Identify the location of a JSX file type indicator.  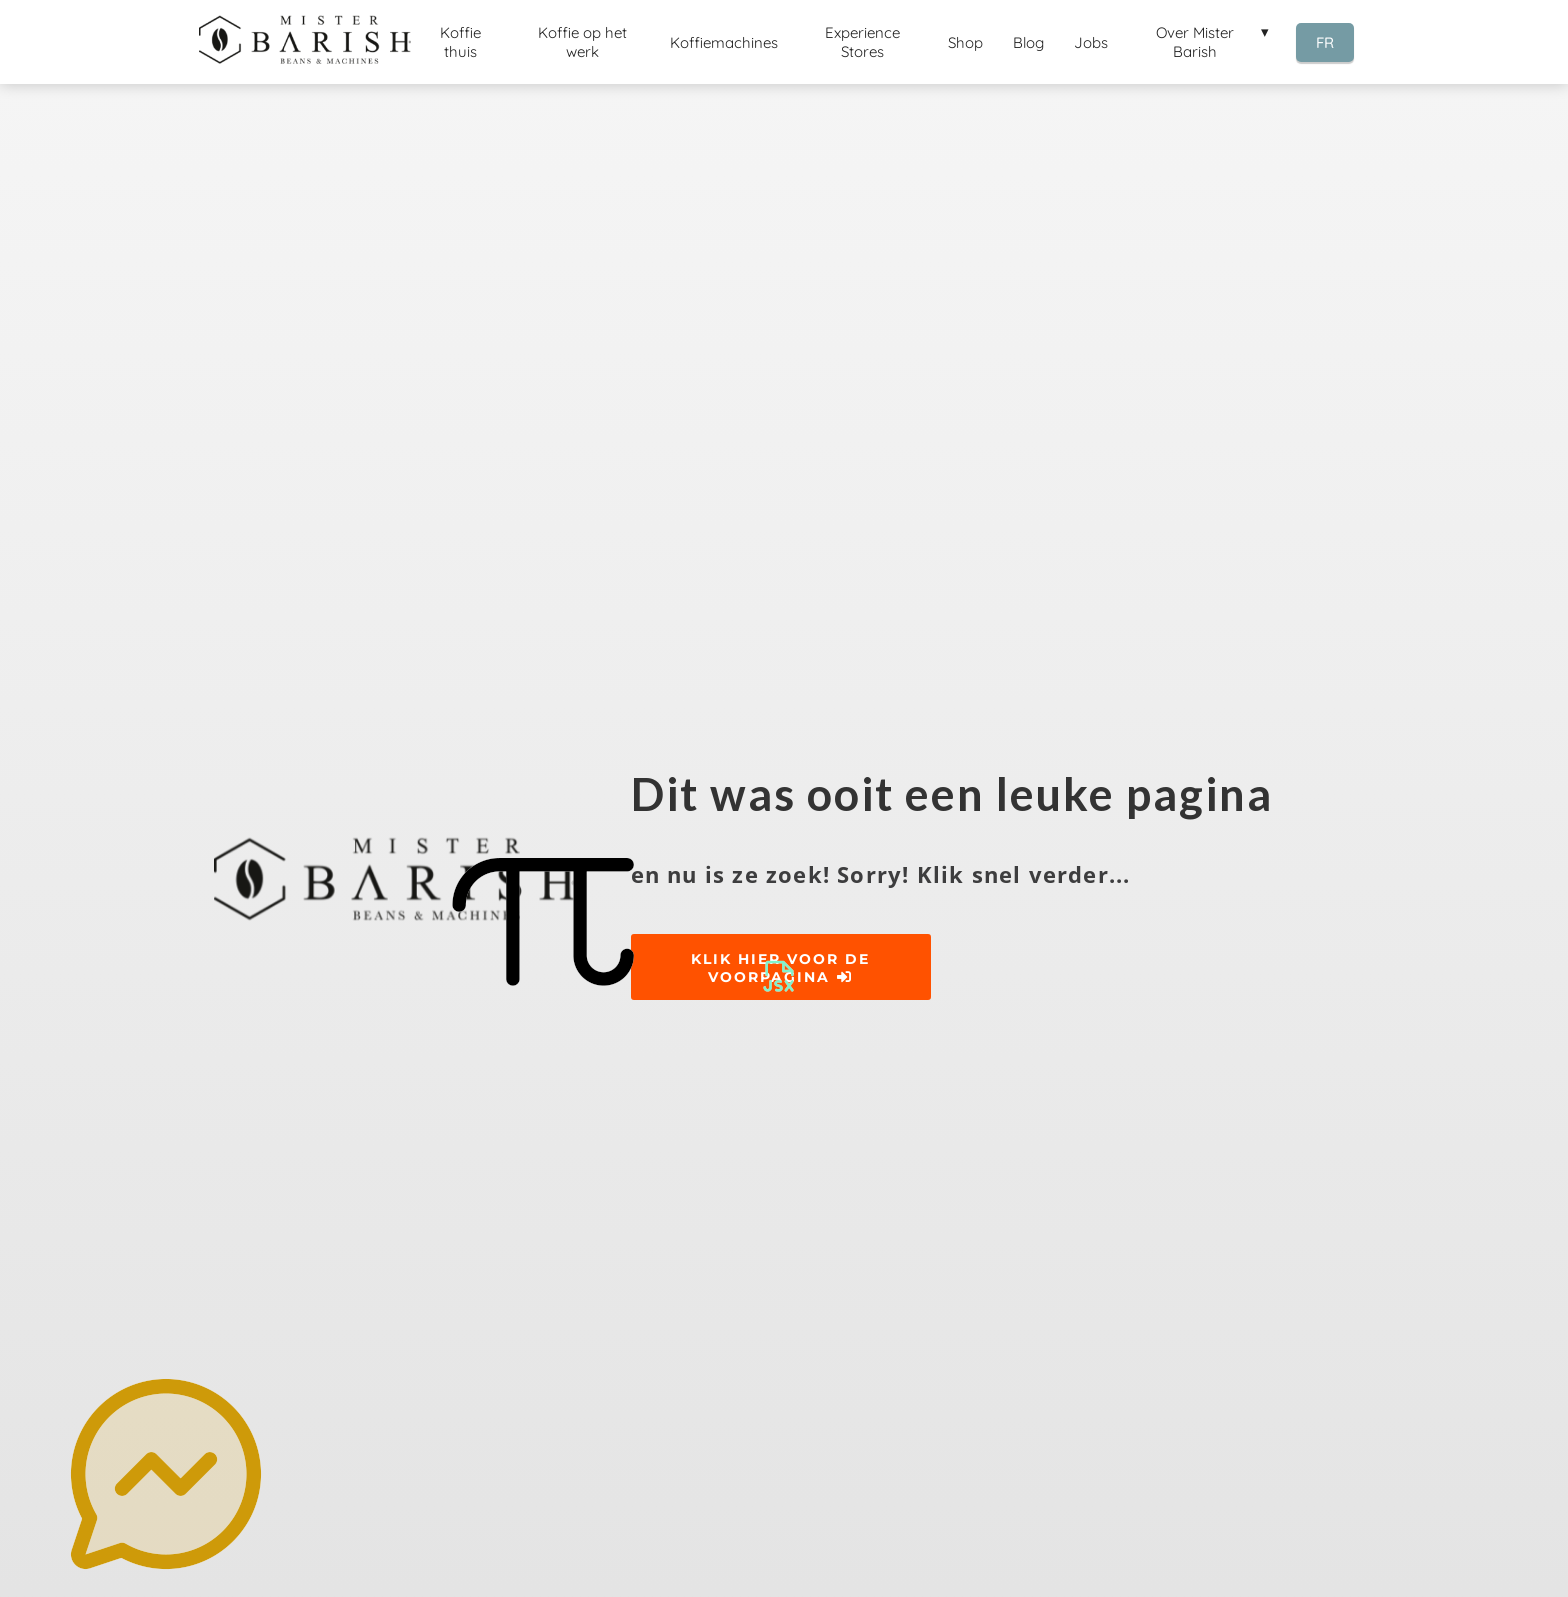
(779, 977).